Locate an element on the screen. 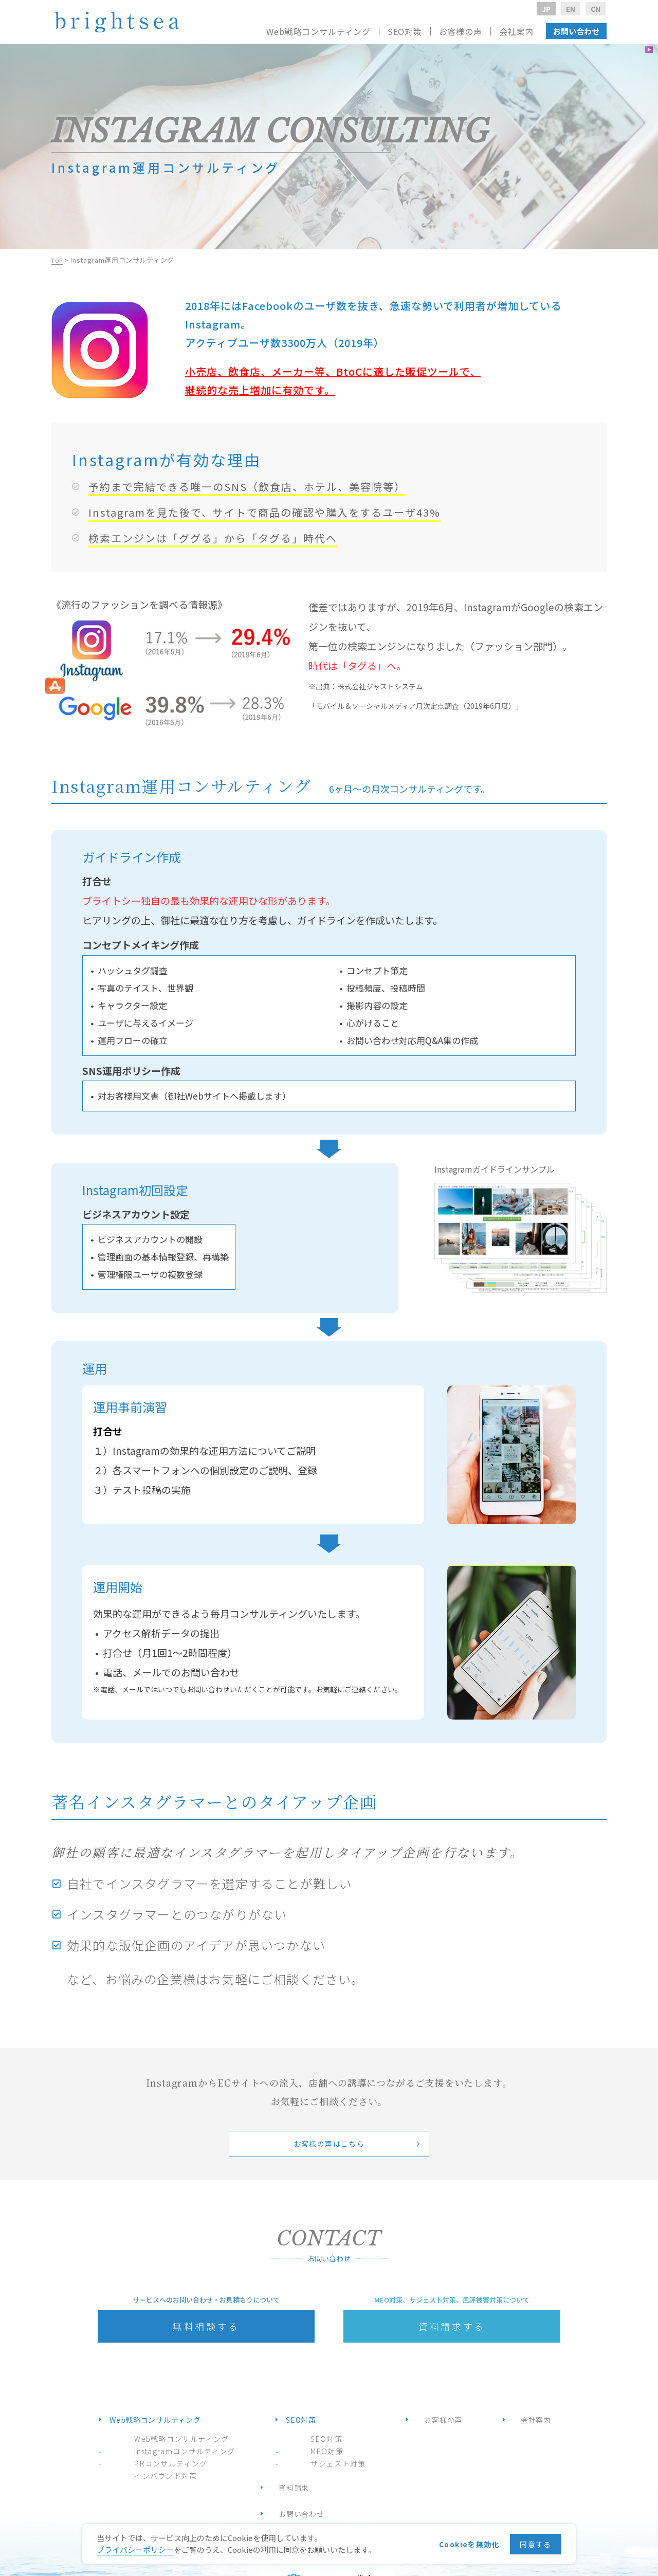 The width and height of the screenshot is (658, 2576). open the software center to browse and install apps is located at coordinates (55, 686).